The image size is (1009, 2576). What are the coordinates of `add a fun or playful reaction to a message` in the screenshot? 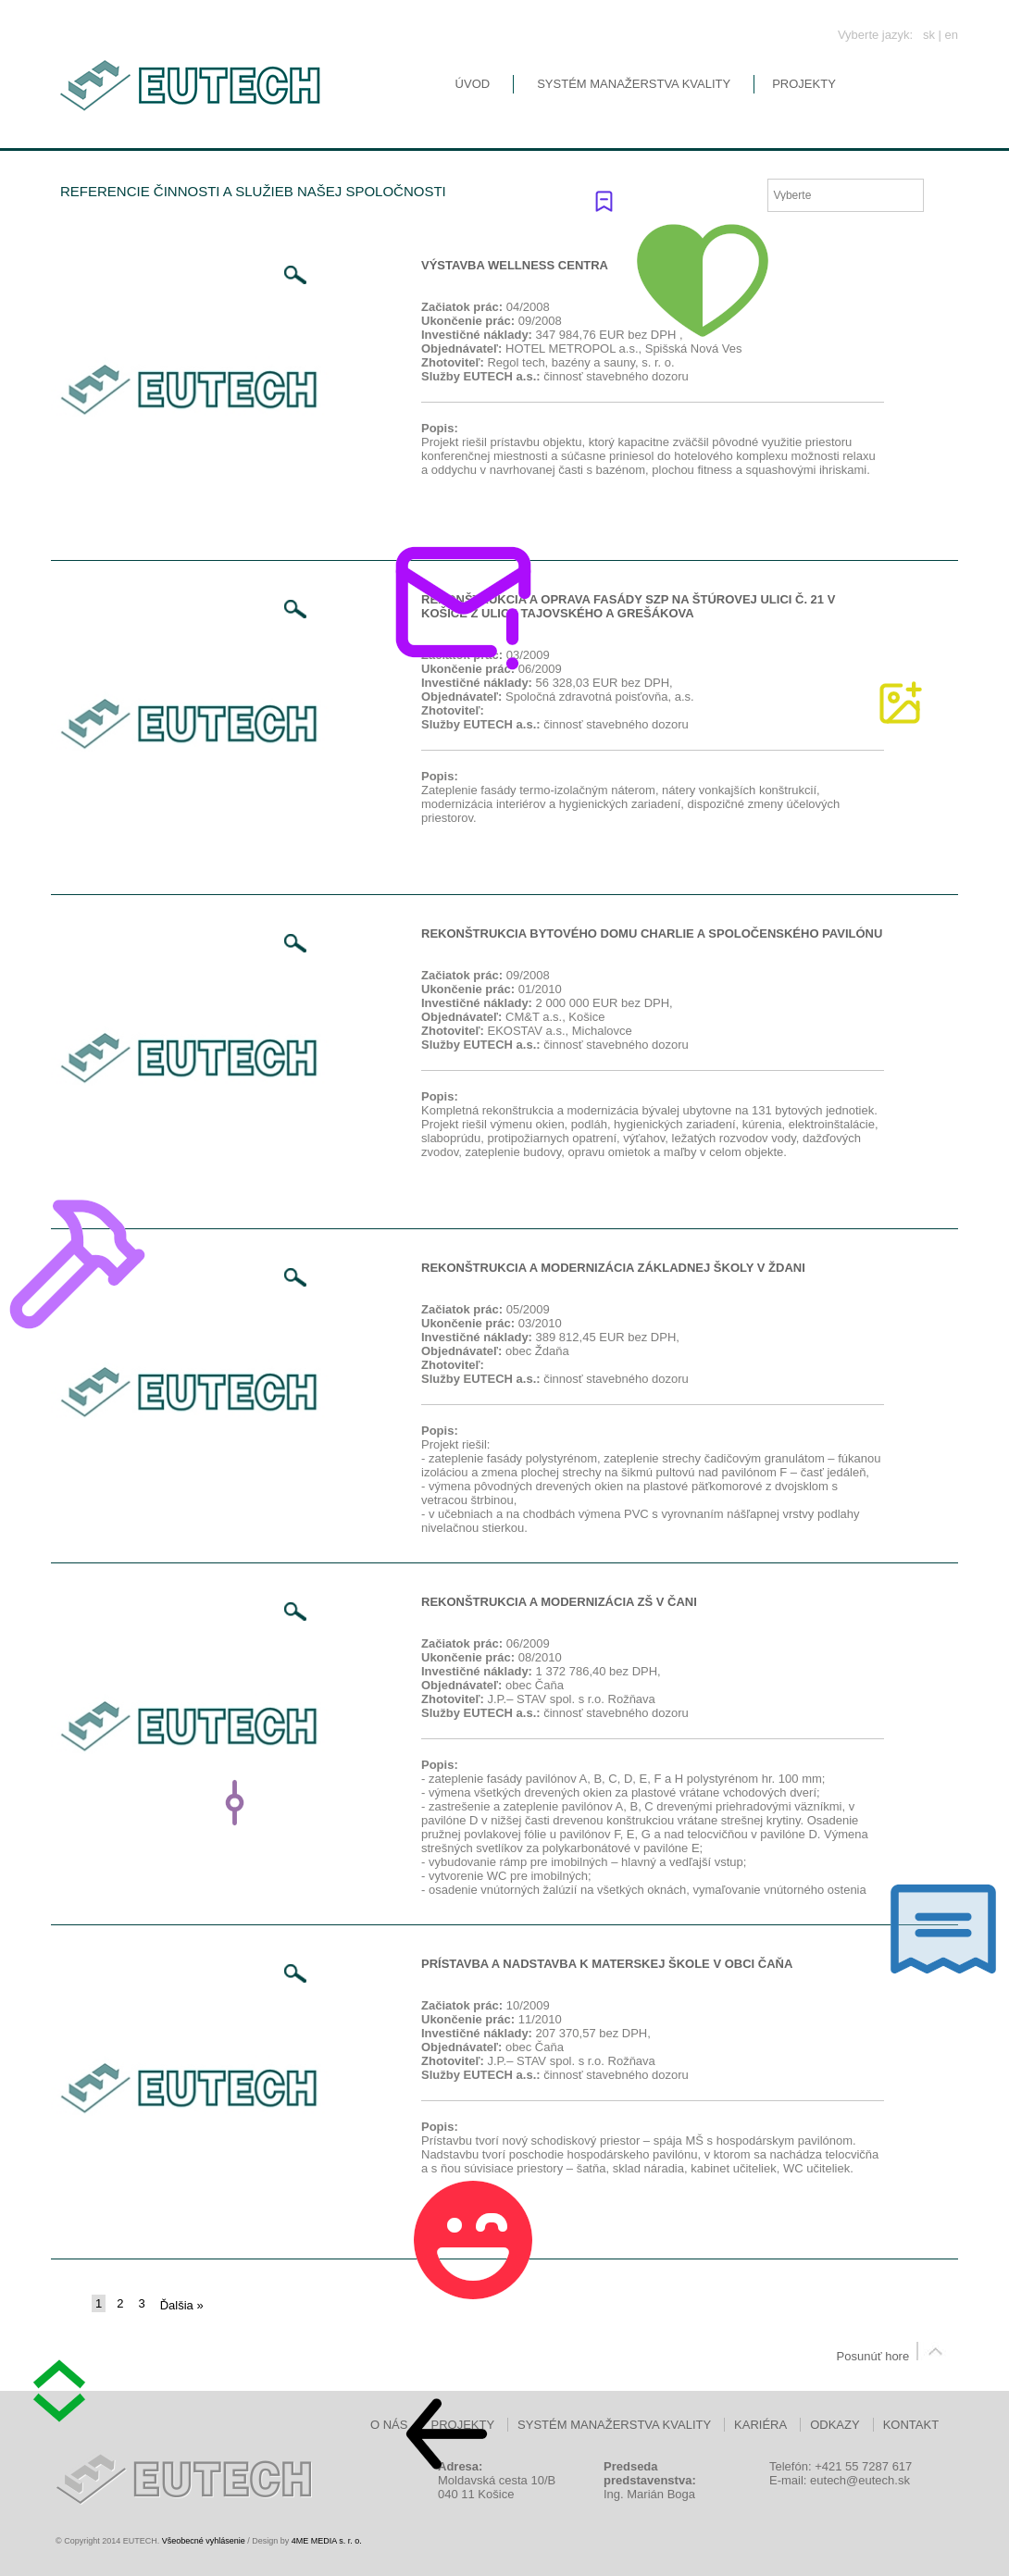 It's located at (473, 2240).